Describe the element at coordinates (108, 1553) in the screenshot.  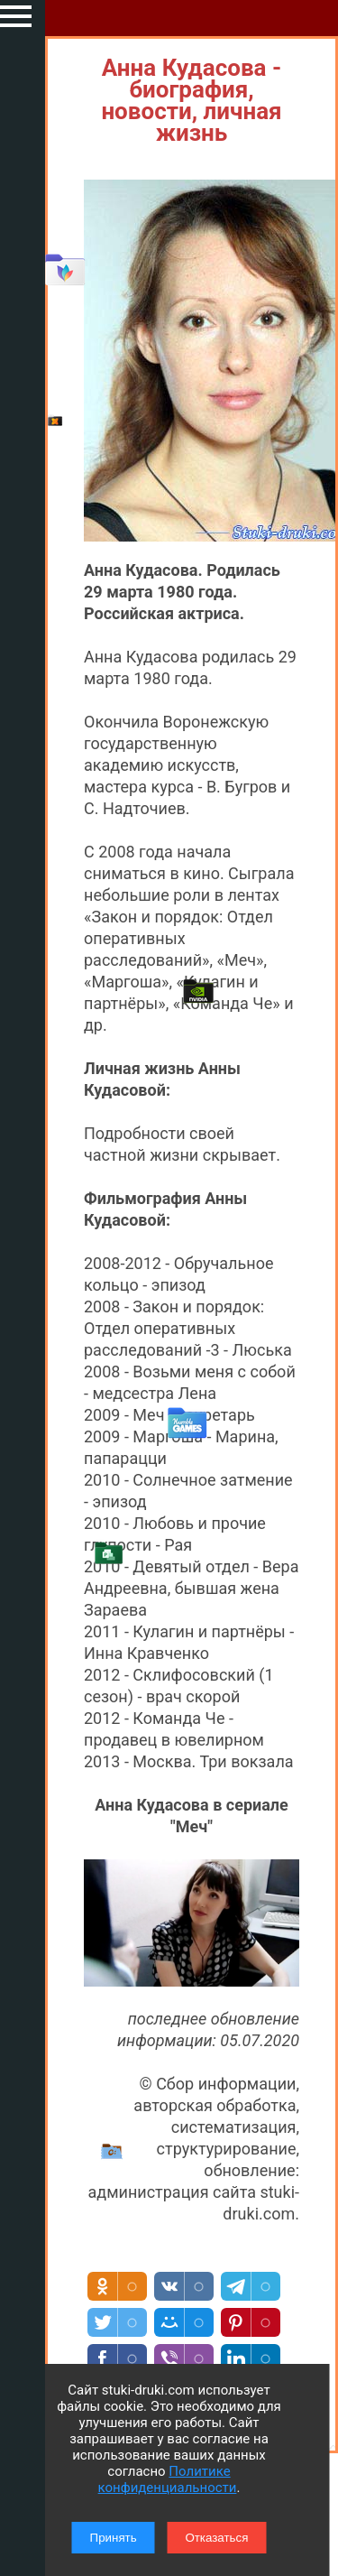
I see `open folder containing microsoft project files` at that location.